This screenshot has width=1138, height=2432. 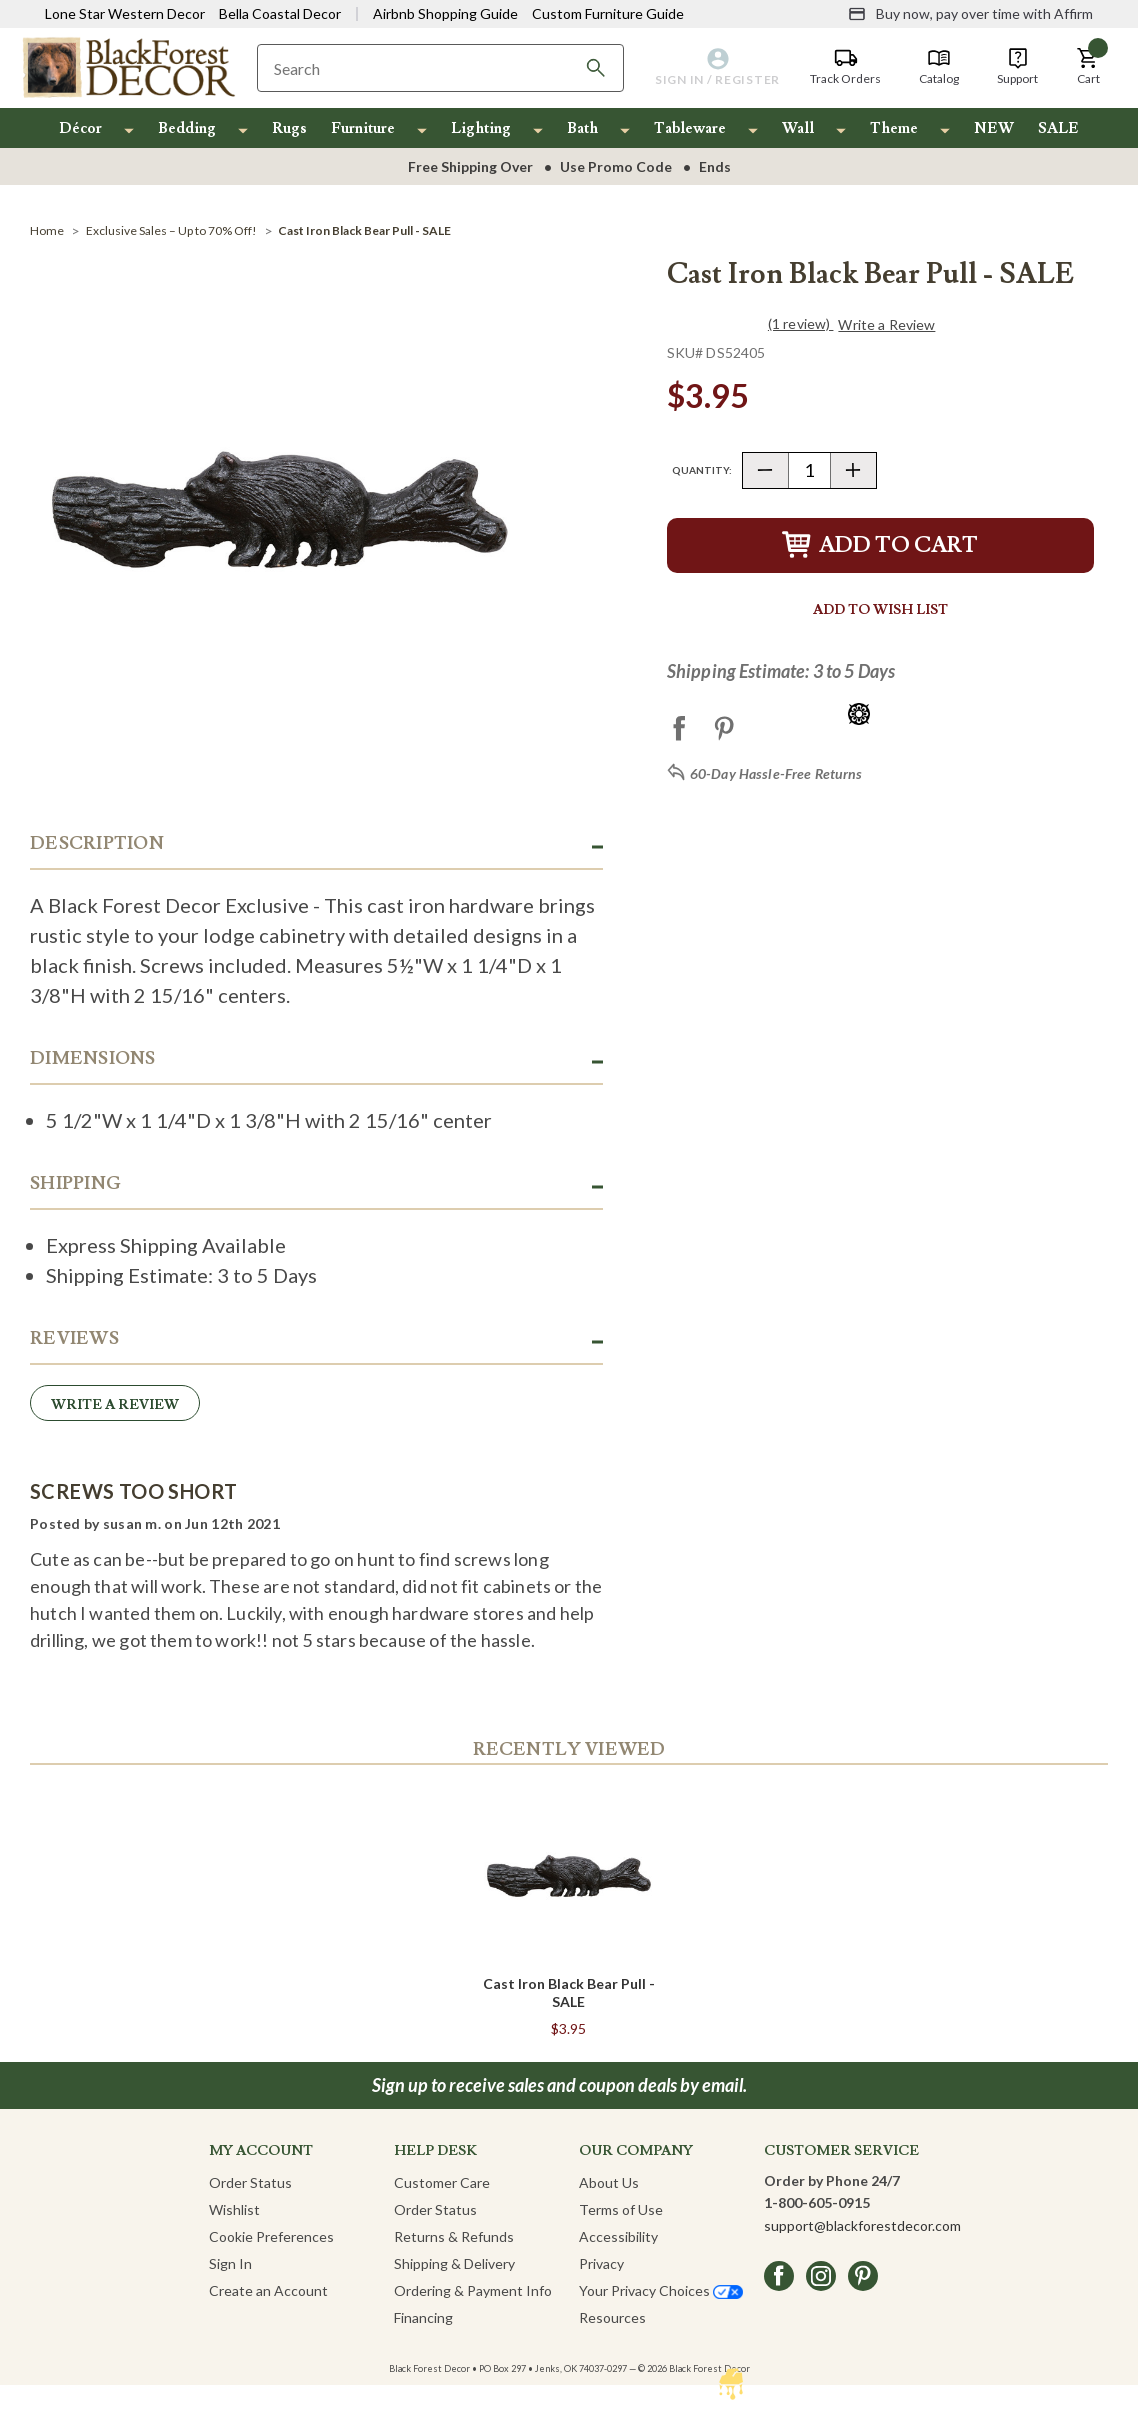 What do you see at coordinates (859, 714) in the screenshot?
I see `decorative floral game emblem or badge` at bounding box center [859, 714].